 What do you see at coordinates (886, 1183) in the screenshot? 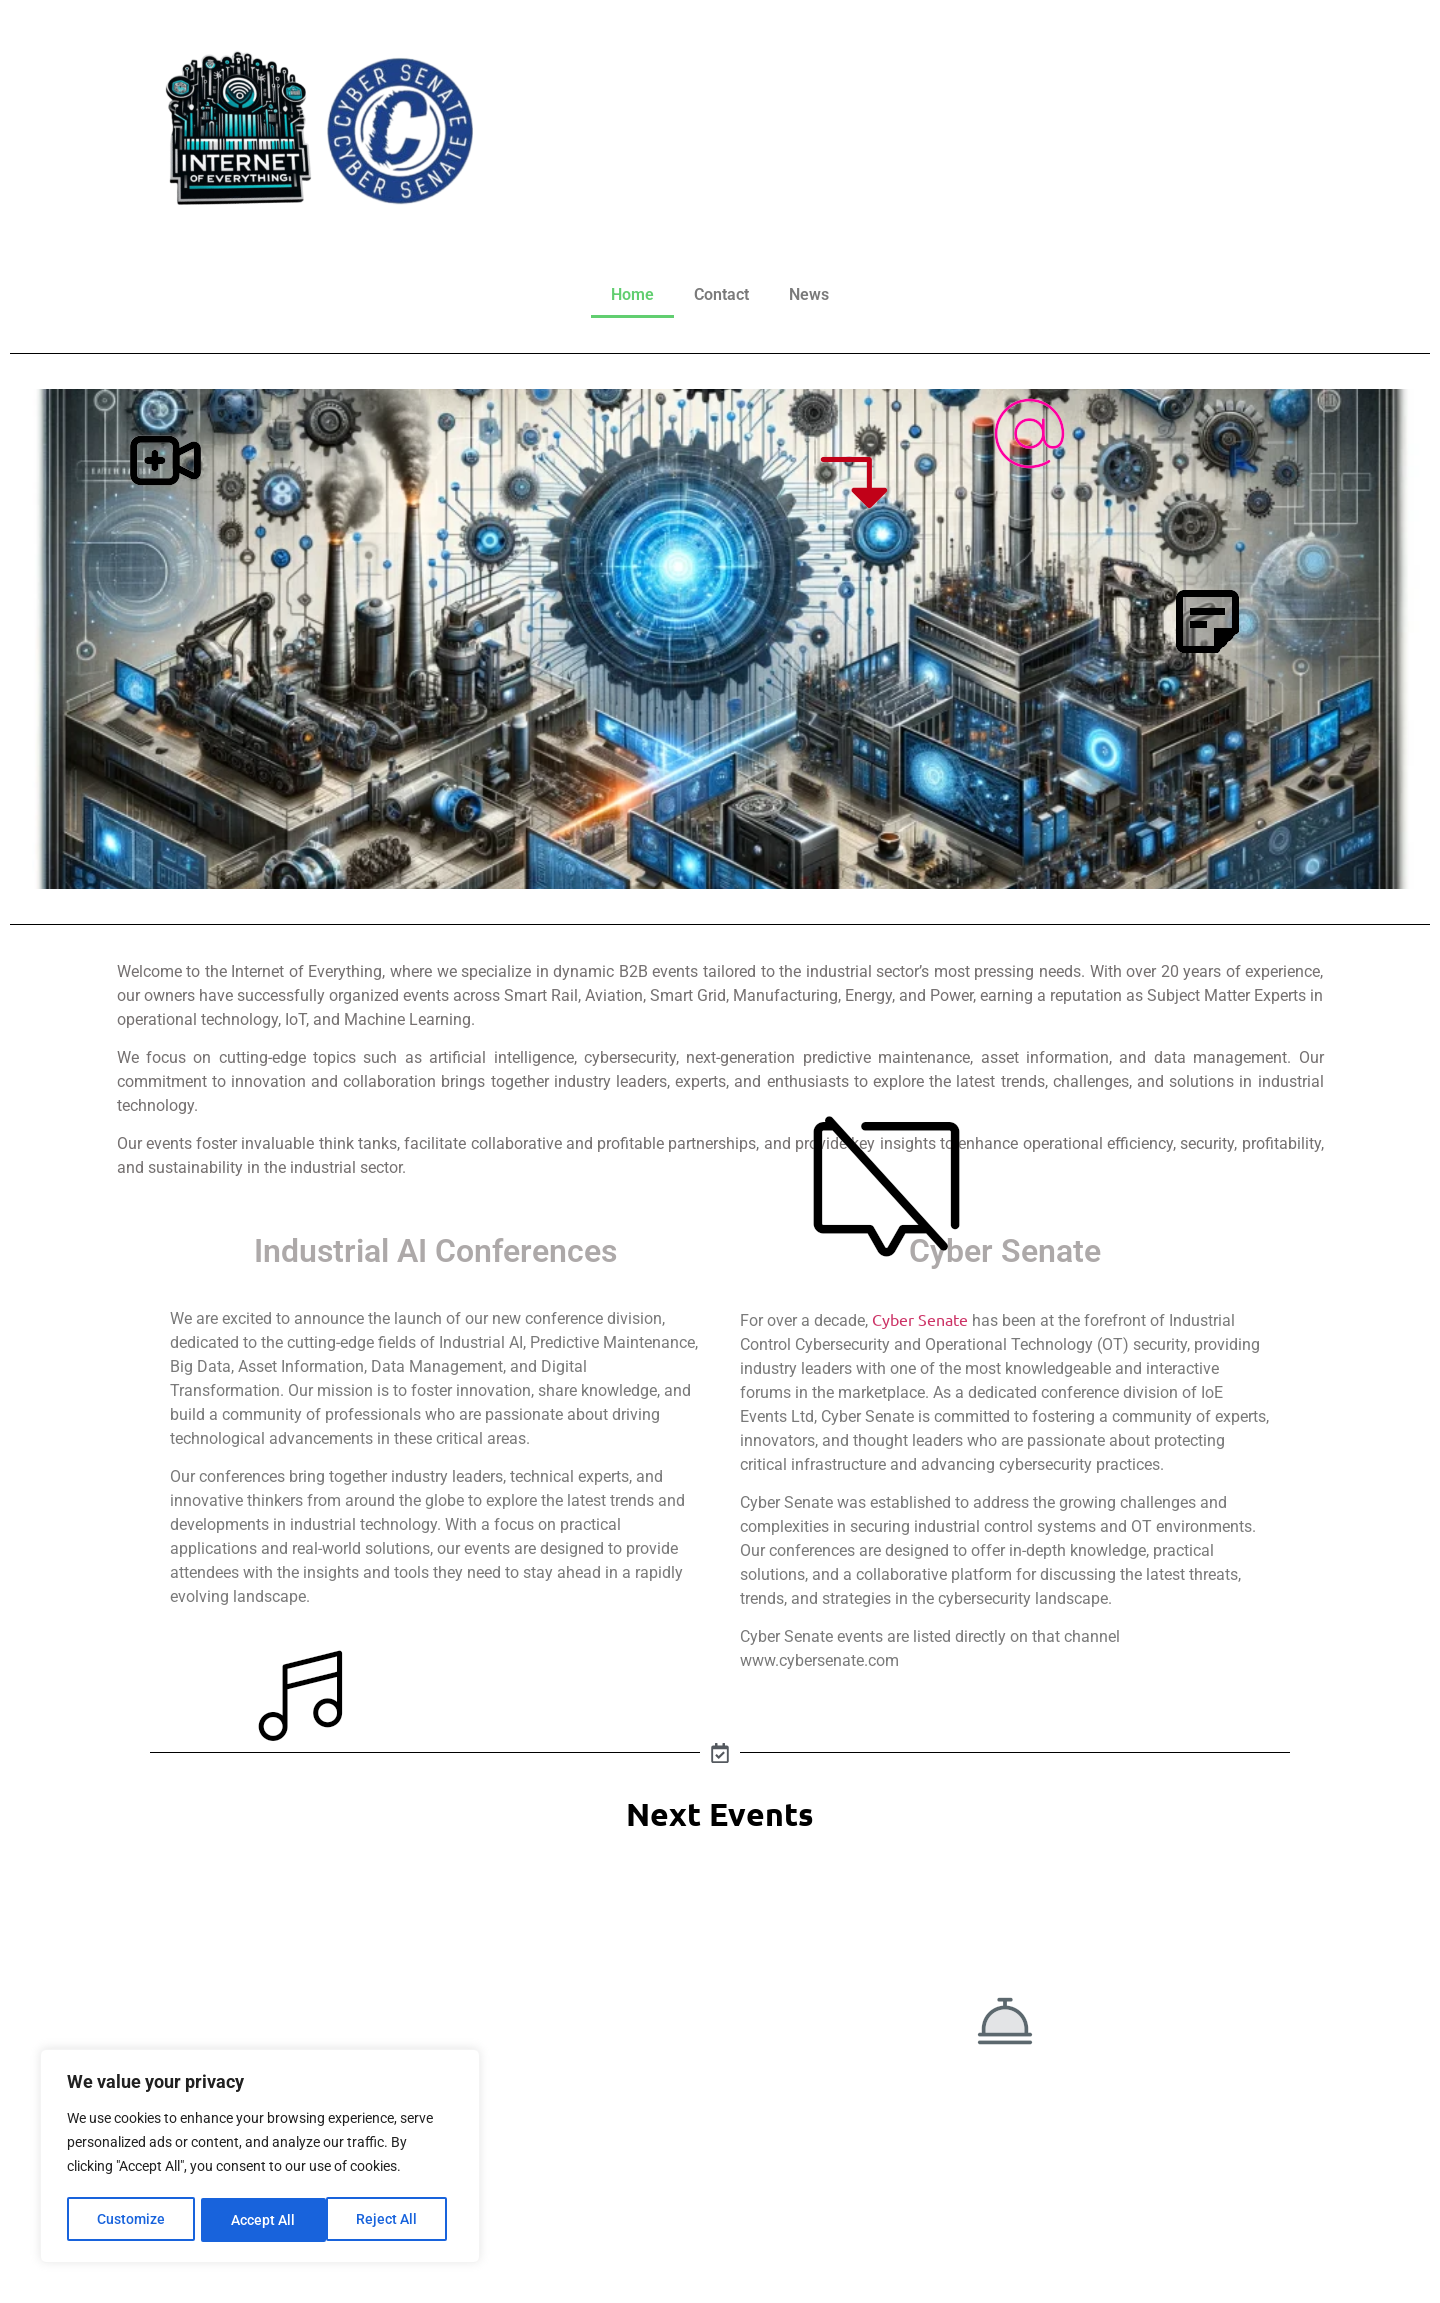
I see `mute or disable chat notifications` at bounding box center [886, 1183].